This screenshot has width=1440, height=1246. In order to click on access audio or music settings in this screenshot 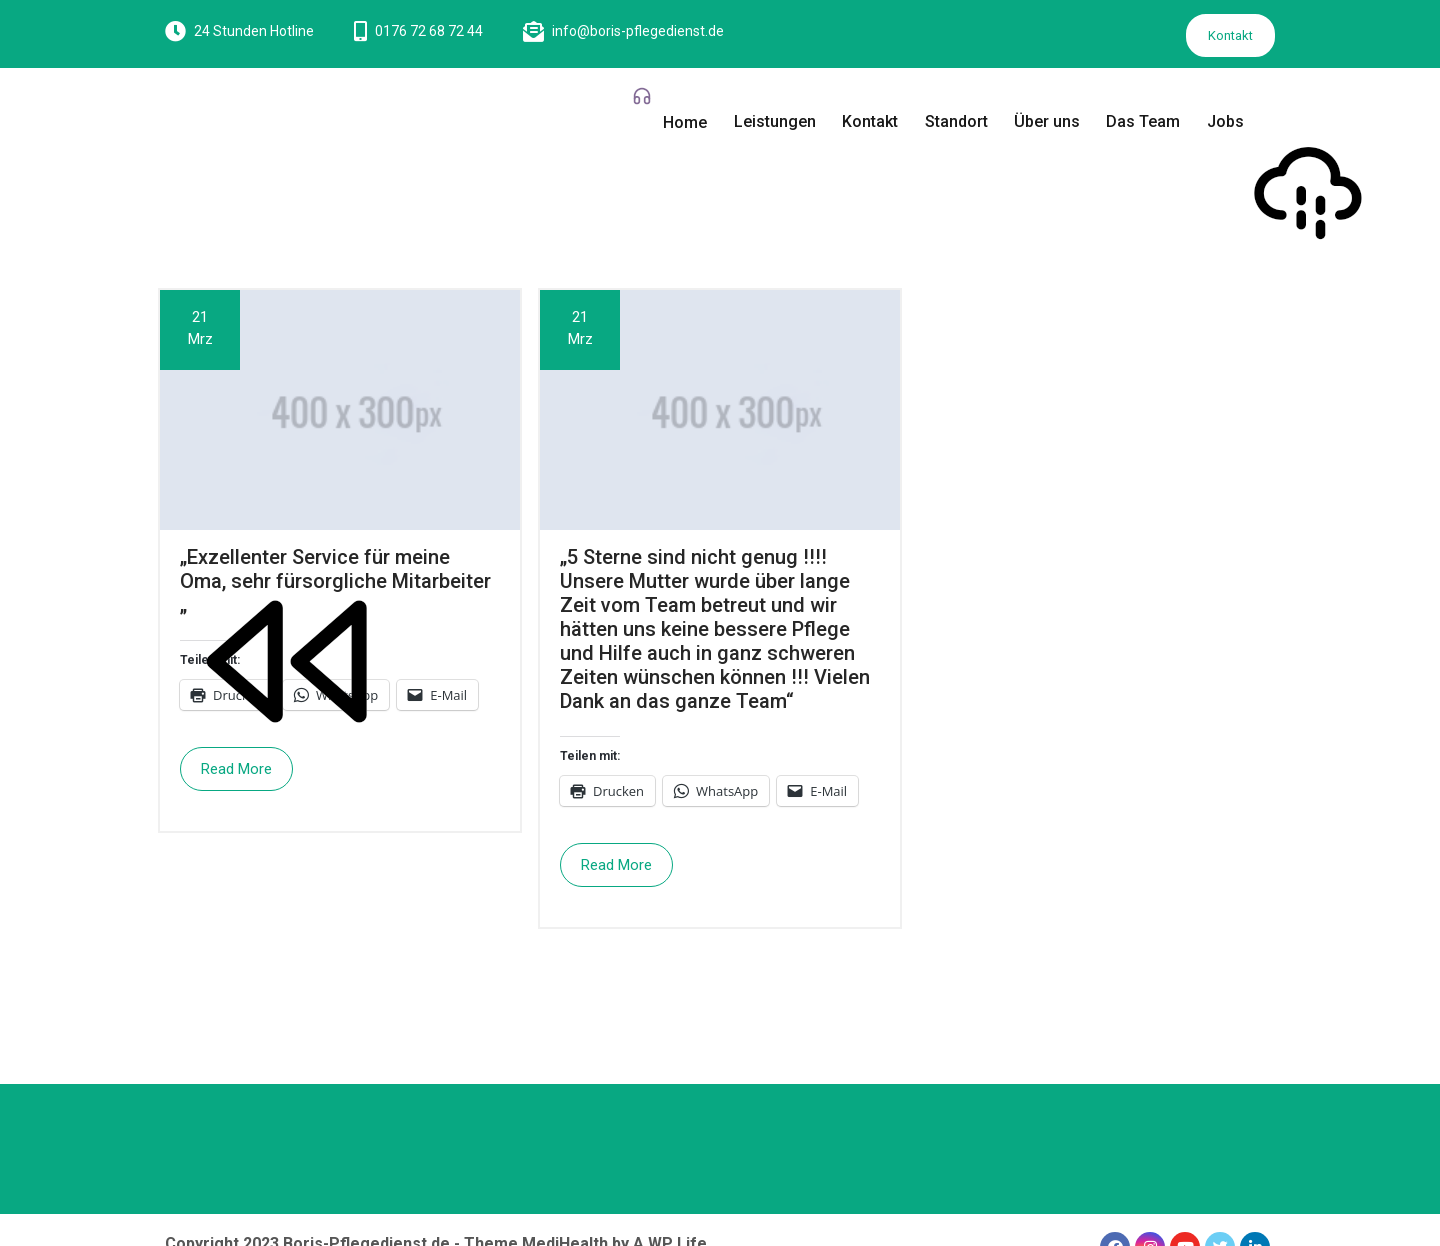, I will do `click(642, 96)`.